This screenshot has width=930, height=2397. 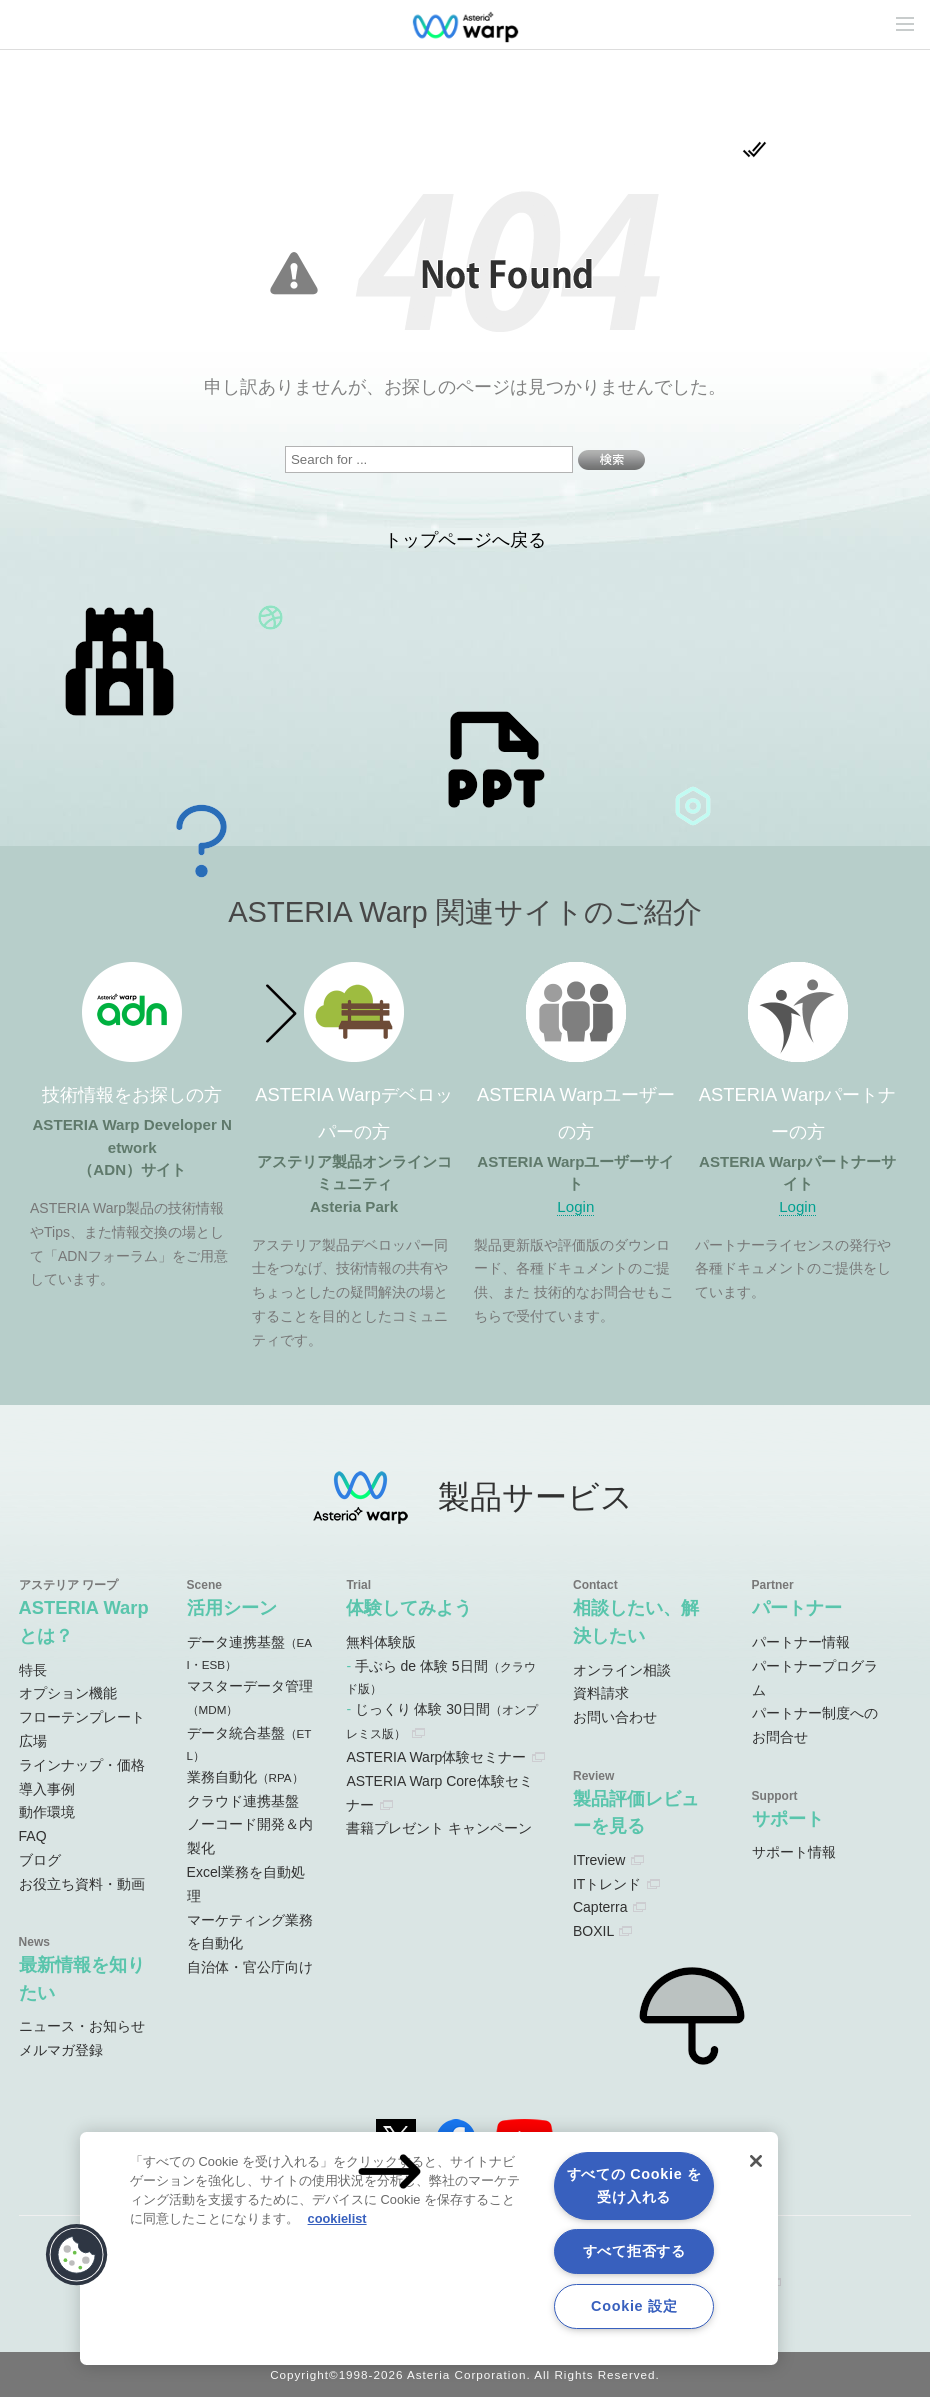 What do you see at coordinates (693, 806) in the screenshot?
I see `access settings or configuration options` at bounding box center [693, 806].